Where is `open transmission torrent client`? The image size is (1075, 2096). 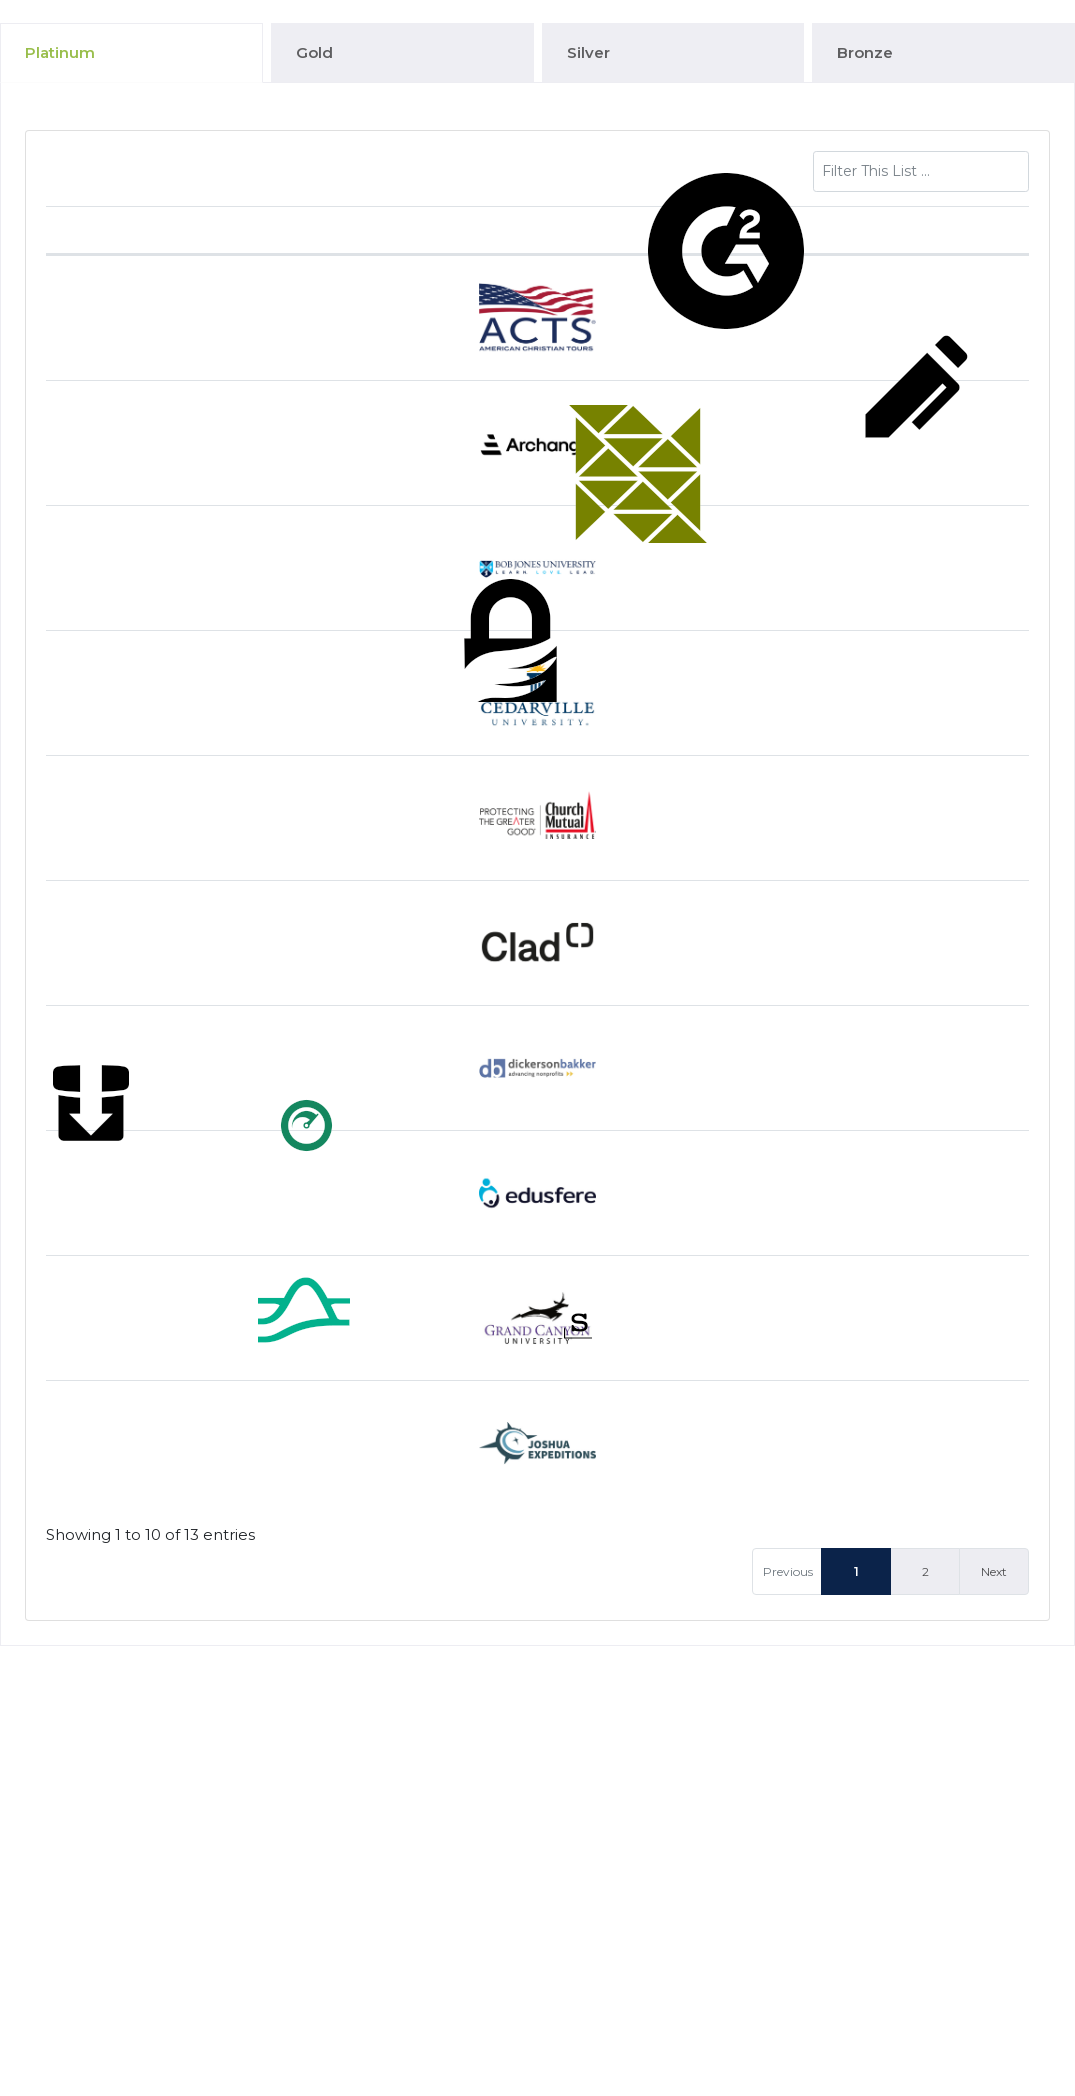 open transmission torrent client is located at coordinates (91, 1103).